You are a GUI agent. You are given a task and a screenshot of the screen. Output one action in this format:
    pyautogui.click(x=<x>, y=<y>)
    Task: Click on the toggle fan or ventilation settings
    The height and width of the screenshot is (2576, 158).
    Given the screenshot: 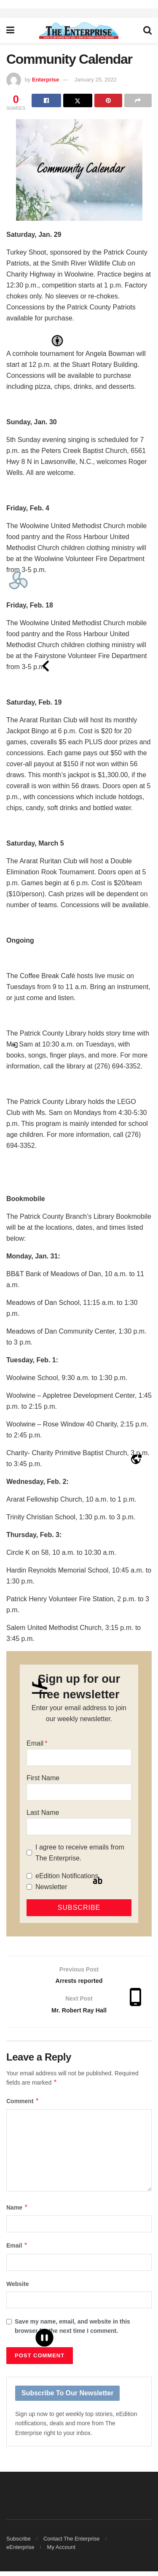 What is the action you would take?
    pyautogui.click(x=18, y=581)
    